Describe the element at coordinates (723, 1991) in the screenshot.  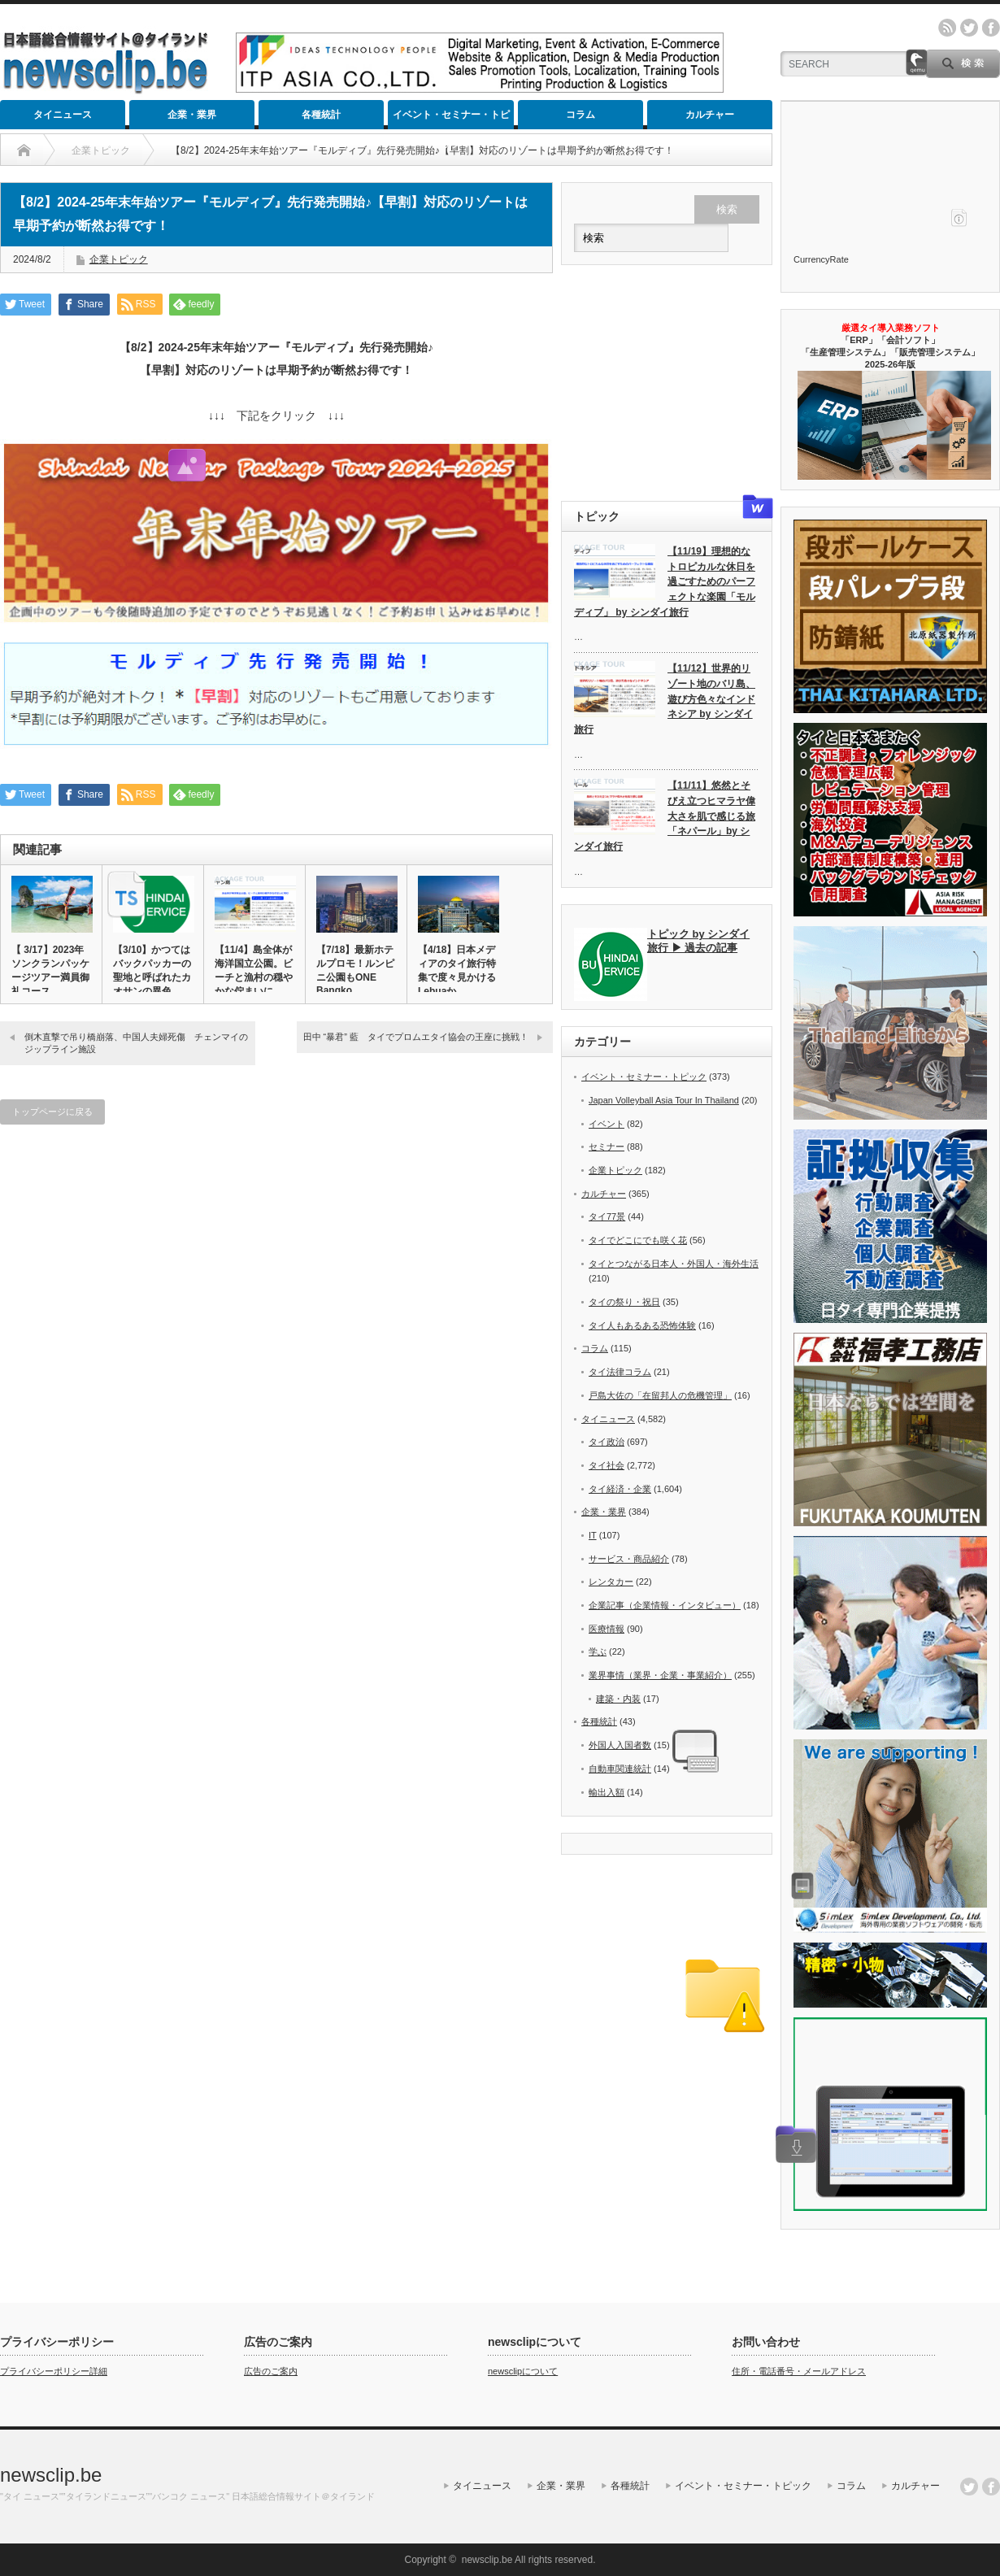
I see `folder contains items with warnings or errors` at that location.